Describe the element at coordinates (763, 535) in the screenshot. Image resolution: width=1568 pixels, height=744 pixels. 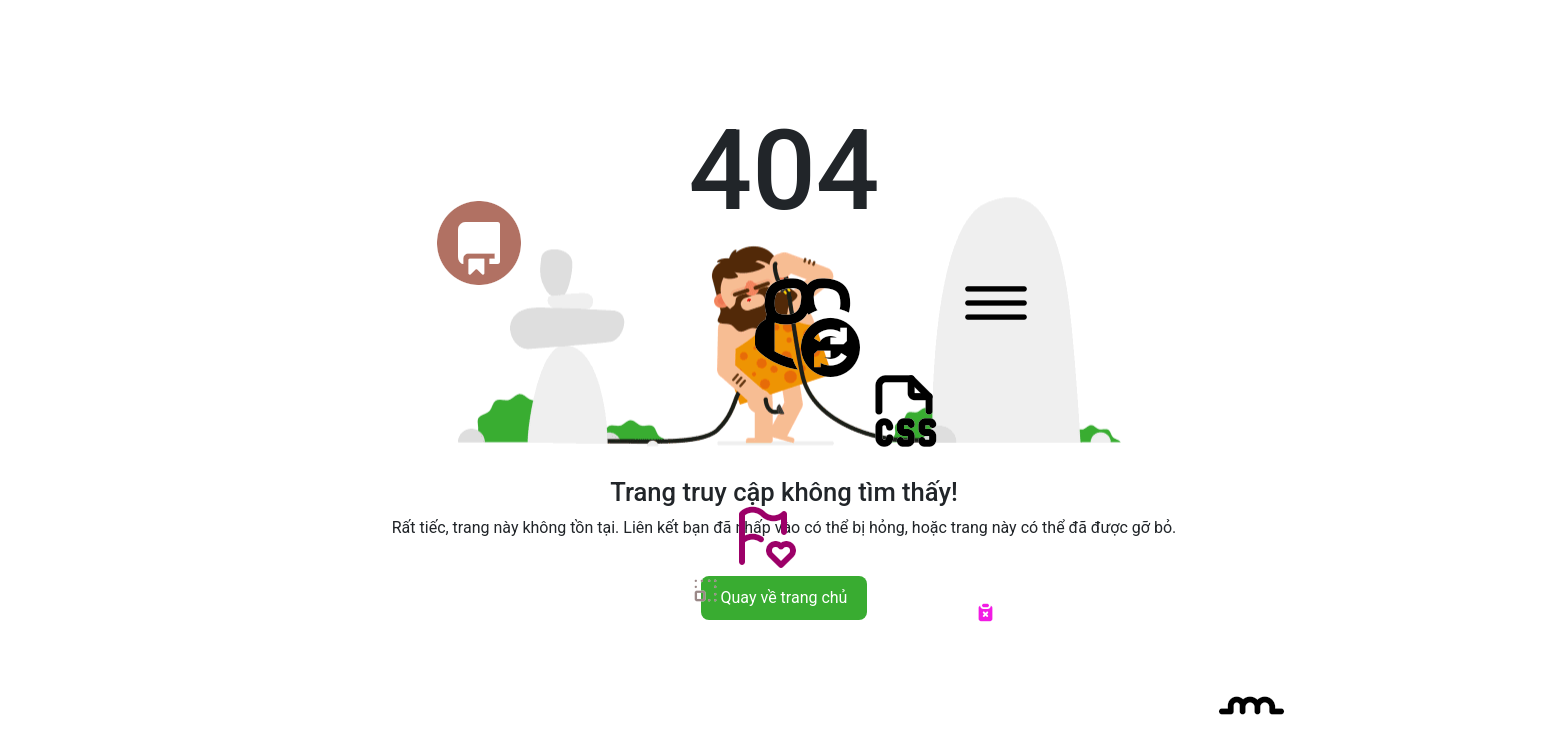
I see `flag a favorite or loved item` at that location.